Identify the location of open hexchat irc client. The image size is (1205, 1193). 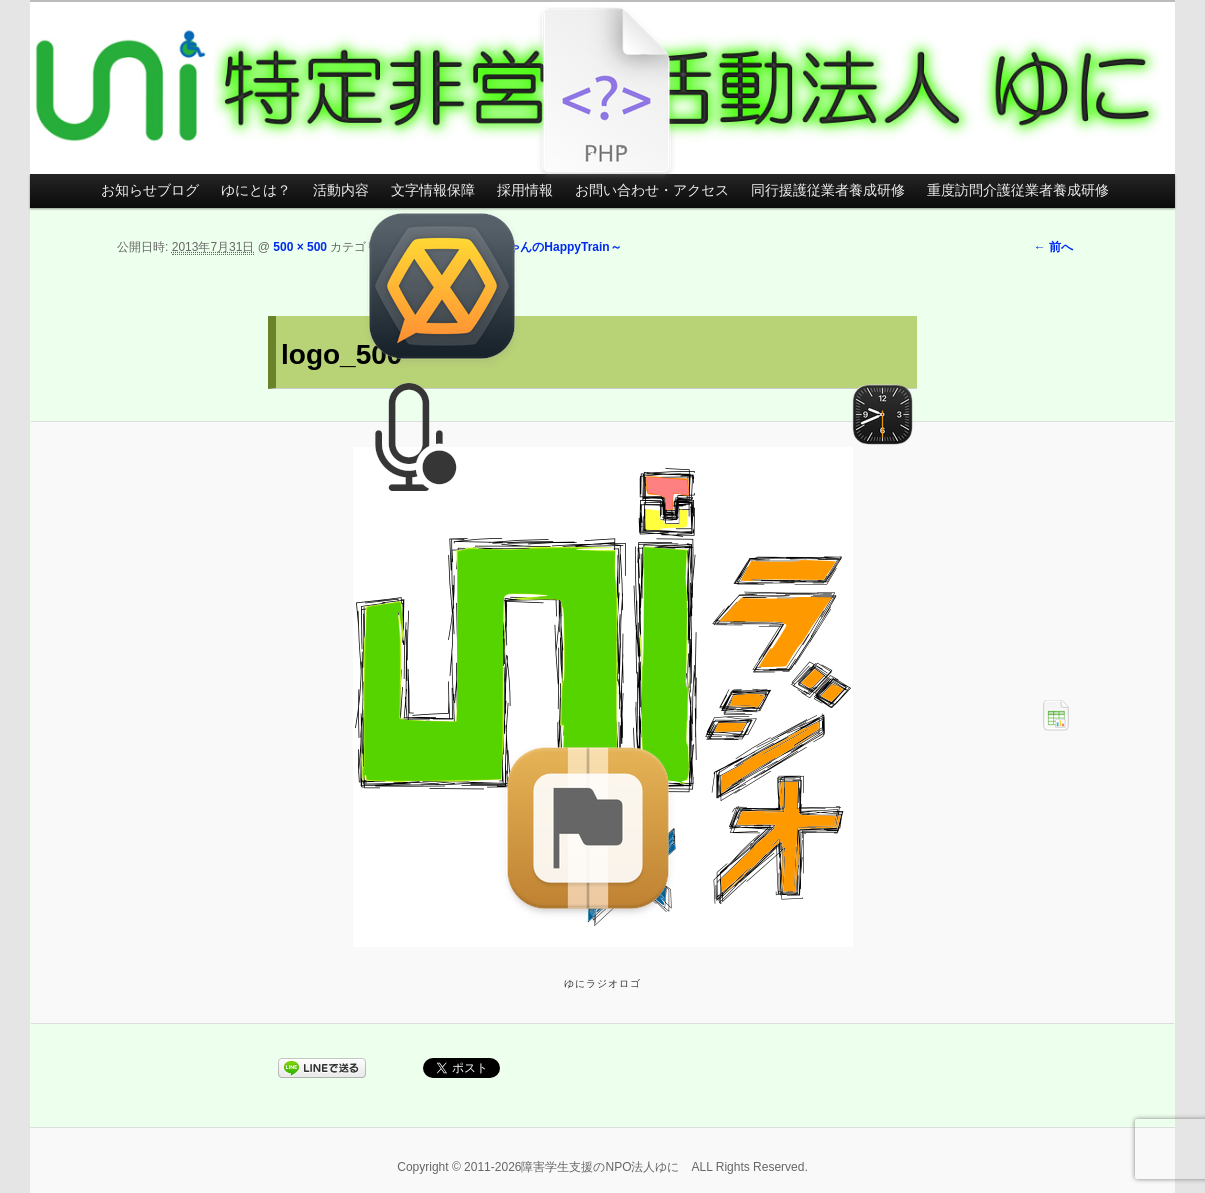
(442, 286).